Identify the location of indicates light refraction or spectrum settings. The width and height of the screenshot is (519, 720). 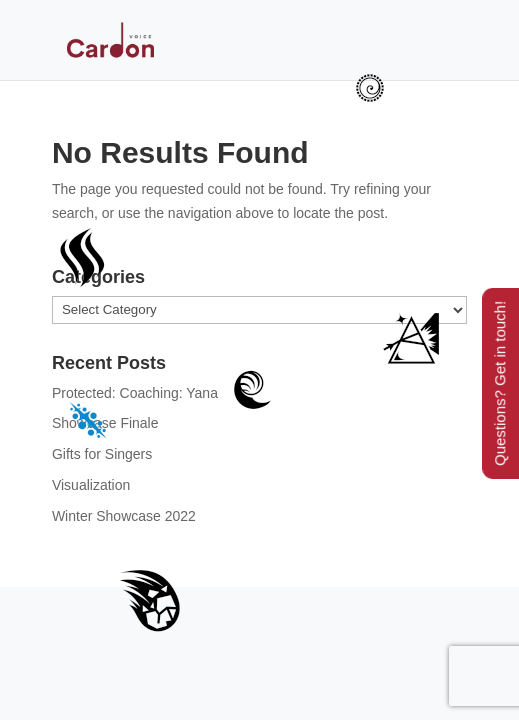
(411, 340).